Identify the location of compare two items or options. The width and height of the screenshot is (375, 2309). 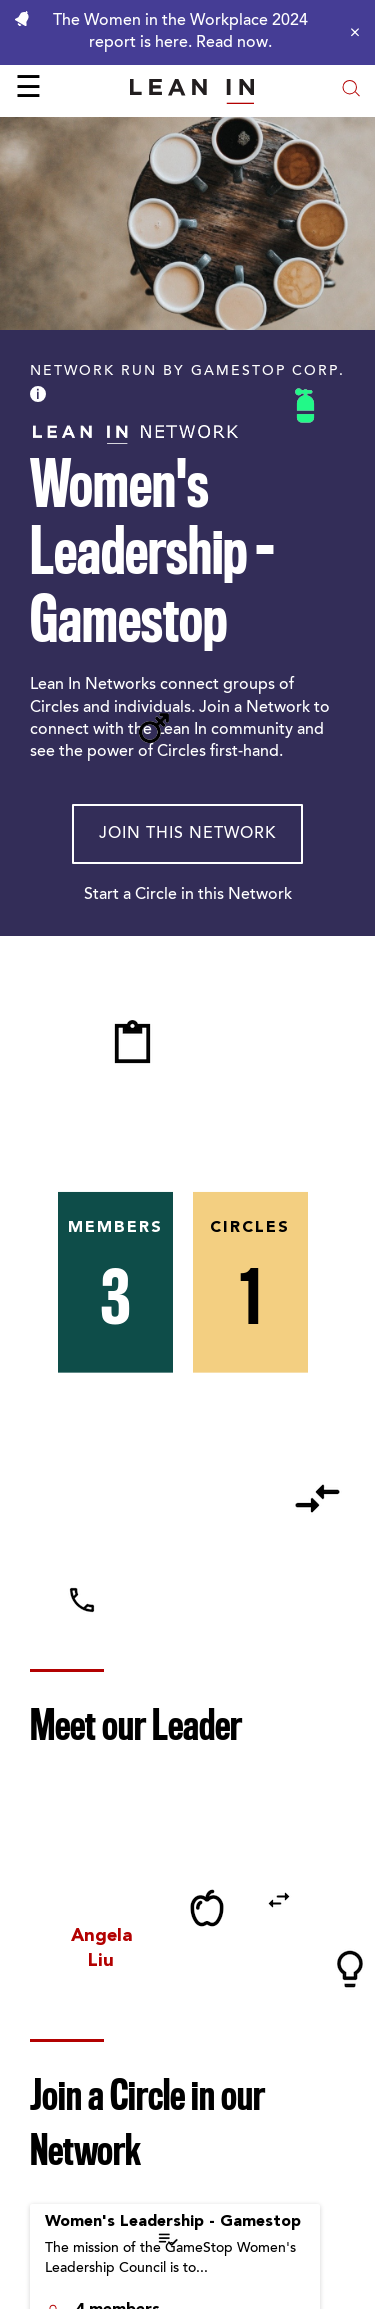
(317, 1498).